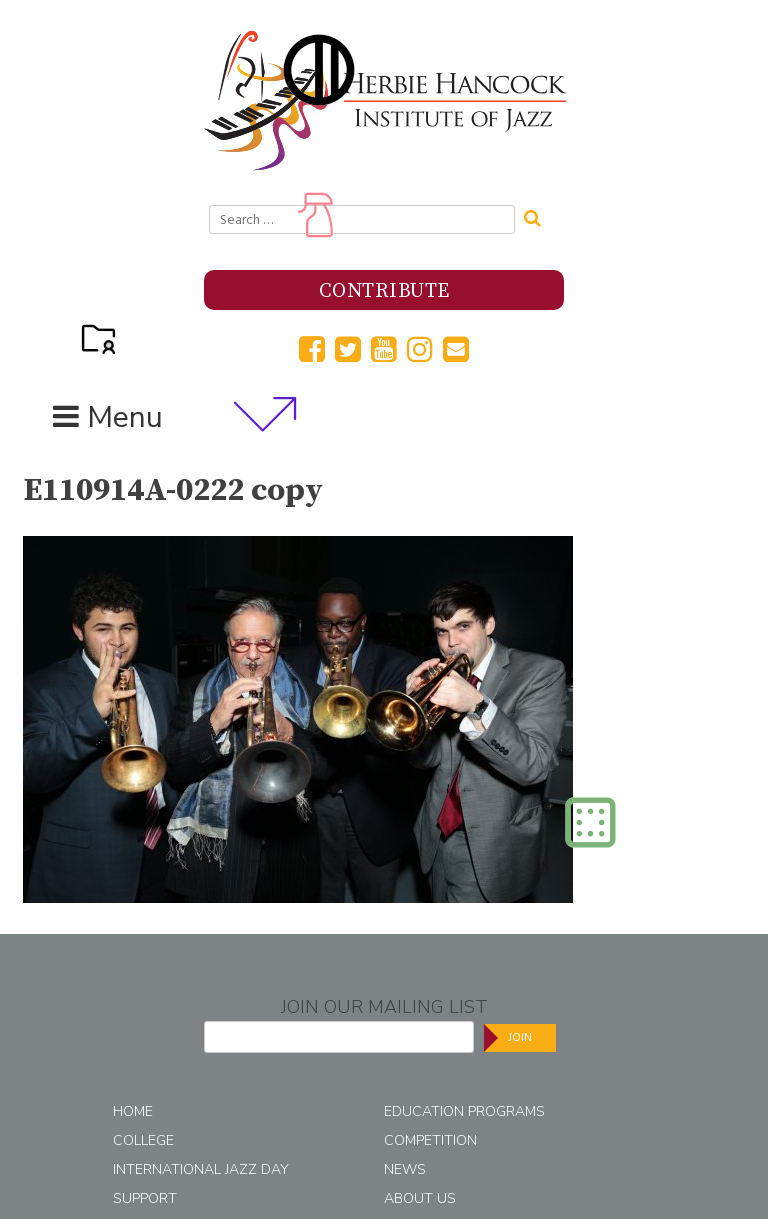 The height and width of the screenshot is (1219, 768). Describe the element at coordinates (265, 412) in the screenshot. I see `reply to a message` at that location.